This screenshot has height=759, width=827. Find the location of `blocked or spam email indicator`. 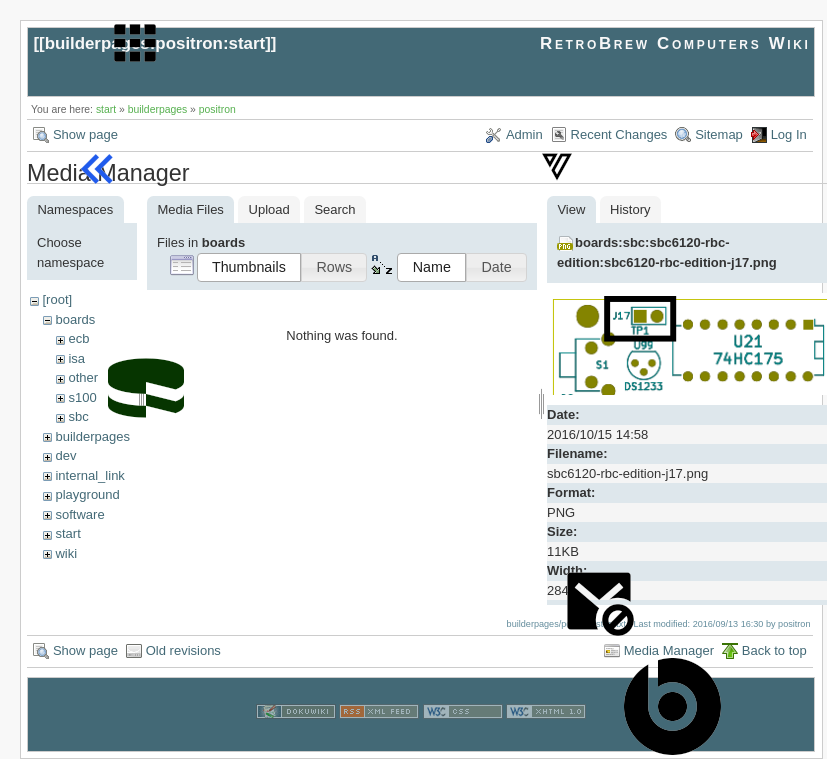

blocked or spam email indicator is located at coordinates (599, 601).